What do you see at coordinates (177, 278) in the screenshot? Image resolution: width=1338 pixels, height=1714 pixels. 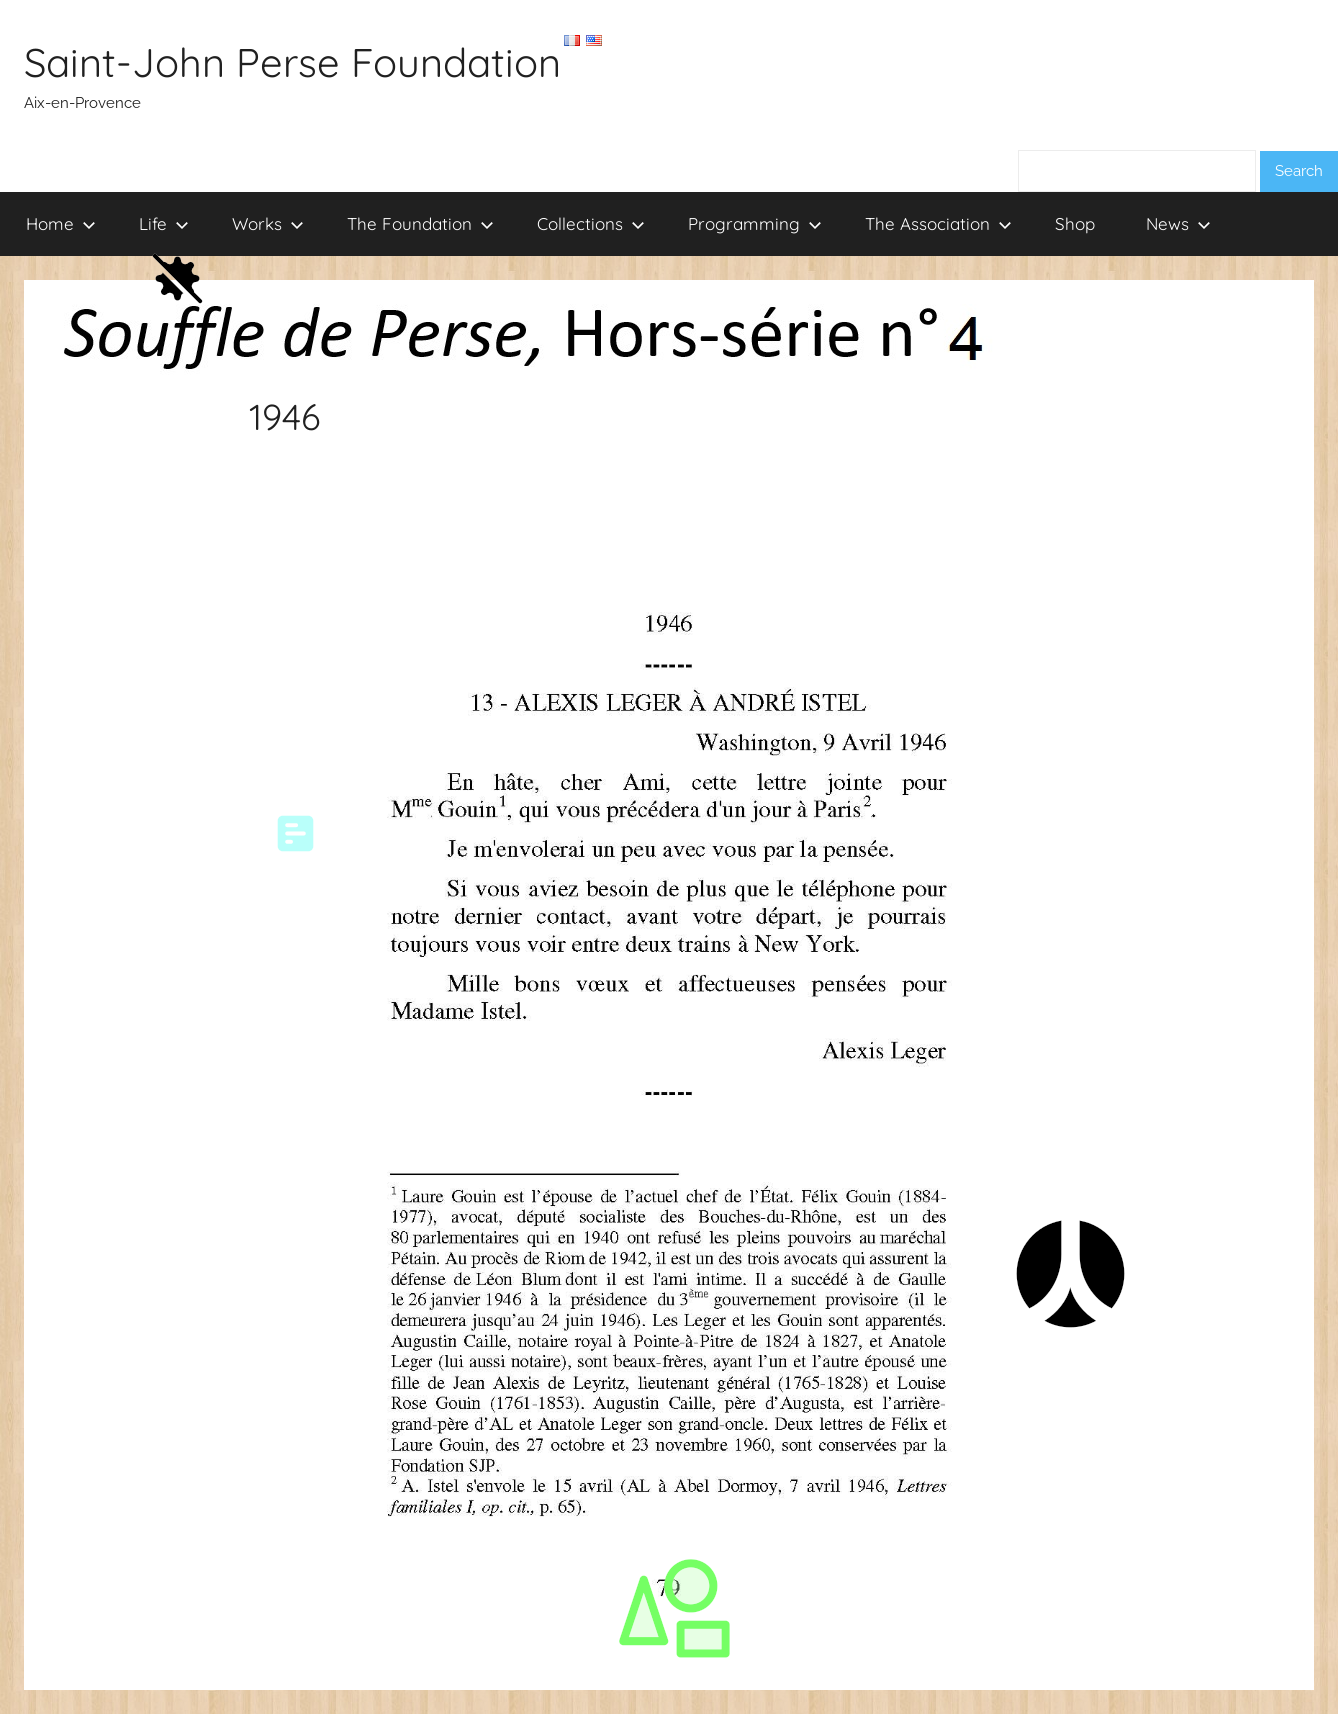 I see `indicates virus-free or no threats detected` at bounding box center [177, 278].